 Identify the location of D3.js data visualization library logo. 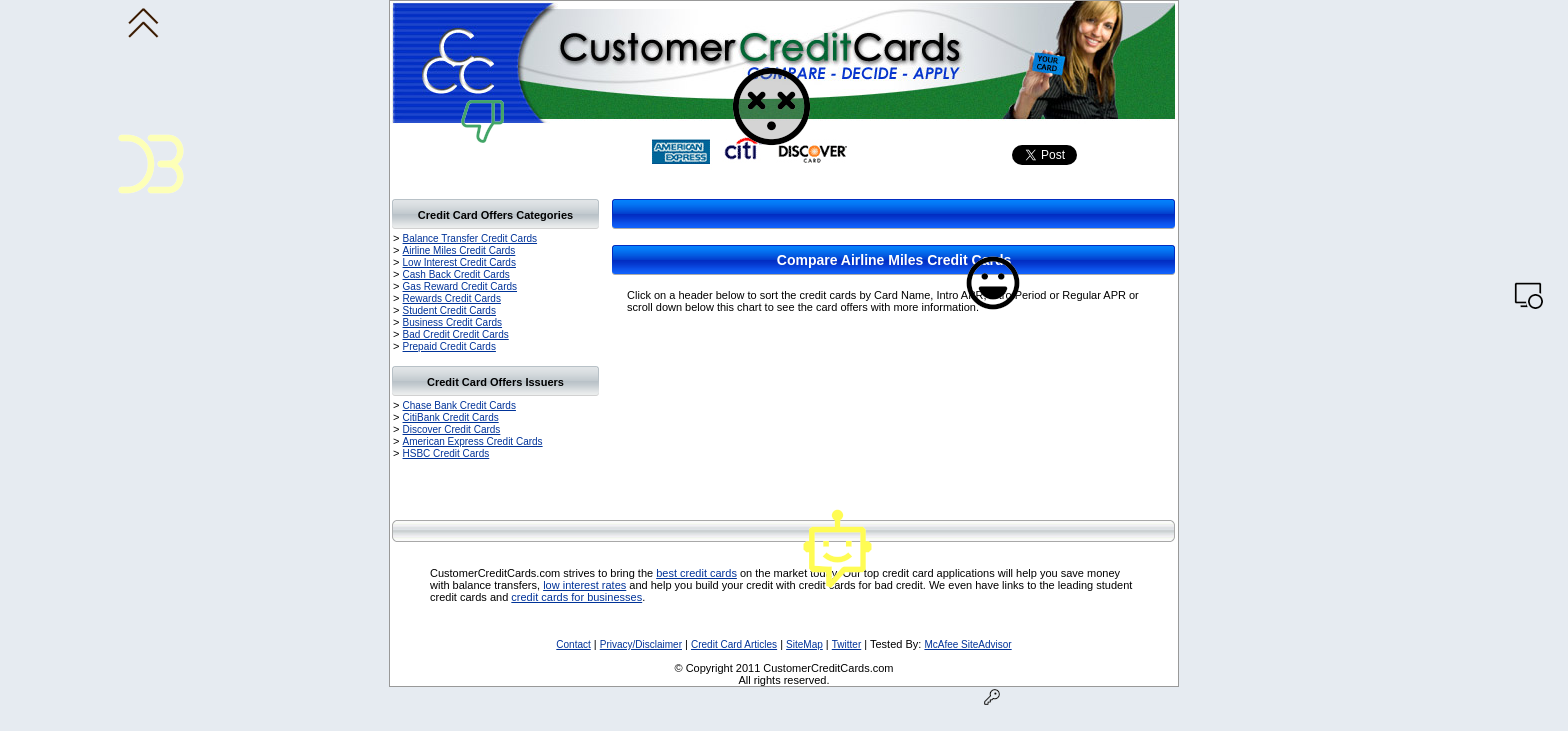
(151, 164).